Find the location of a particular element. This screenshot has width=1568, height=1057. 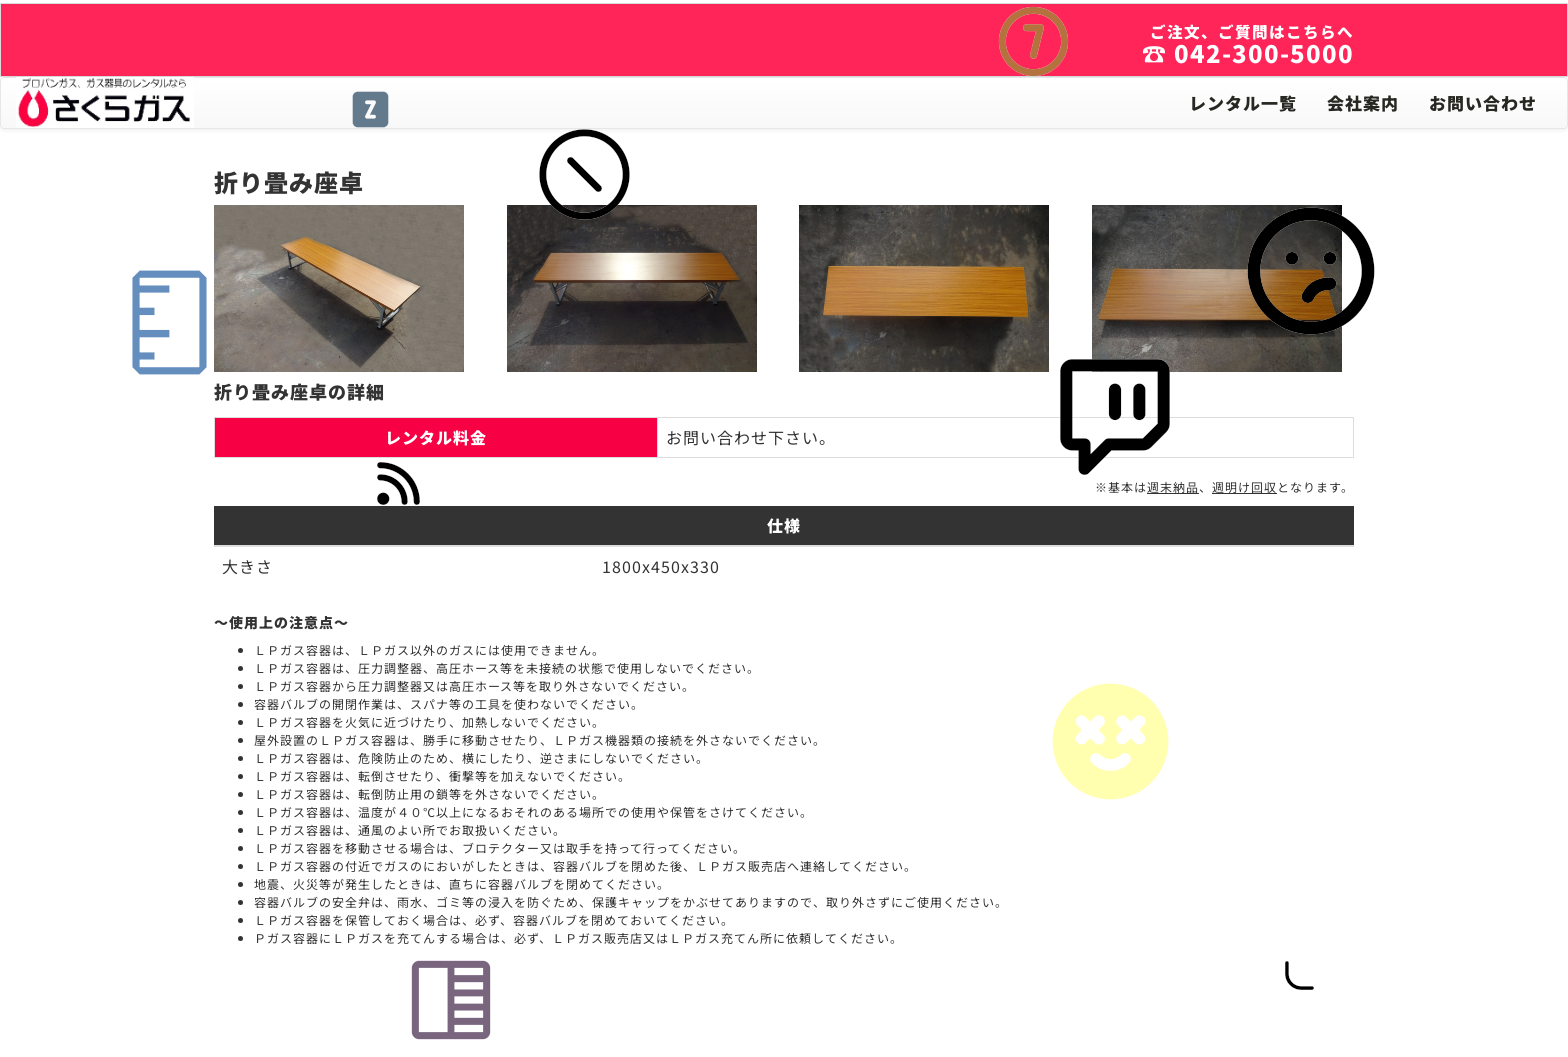

view or edit measurement units is located at coordinates (169, 322).